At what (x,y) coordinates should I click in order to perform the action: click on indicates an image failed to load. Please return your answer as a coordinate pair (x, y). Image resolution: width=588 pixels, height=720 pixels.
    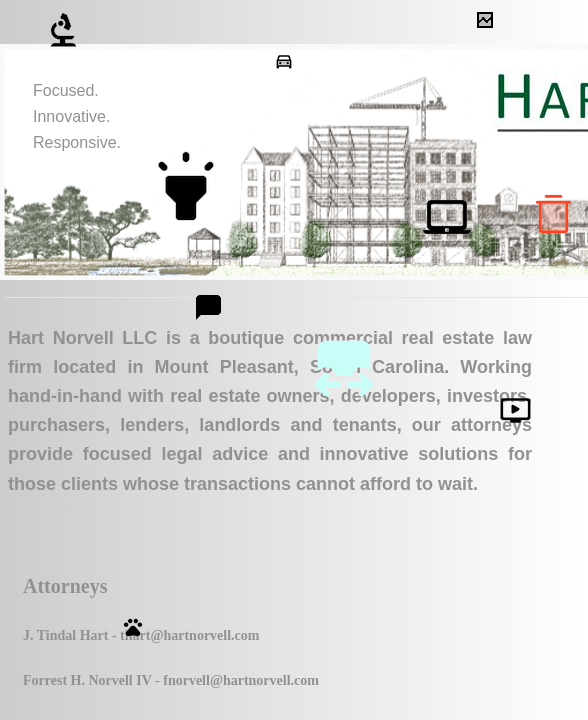
    Looking at the image, I should click on (485, 20).